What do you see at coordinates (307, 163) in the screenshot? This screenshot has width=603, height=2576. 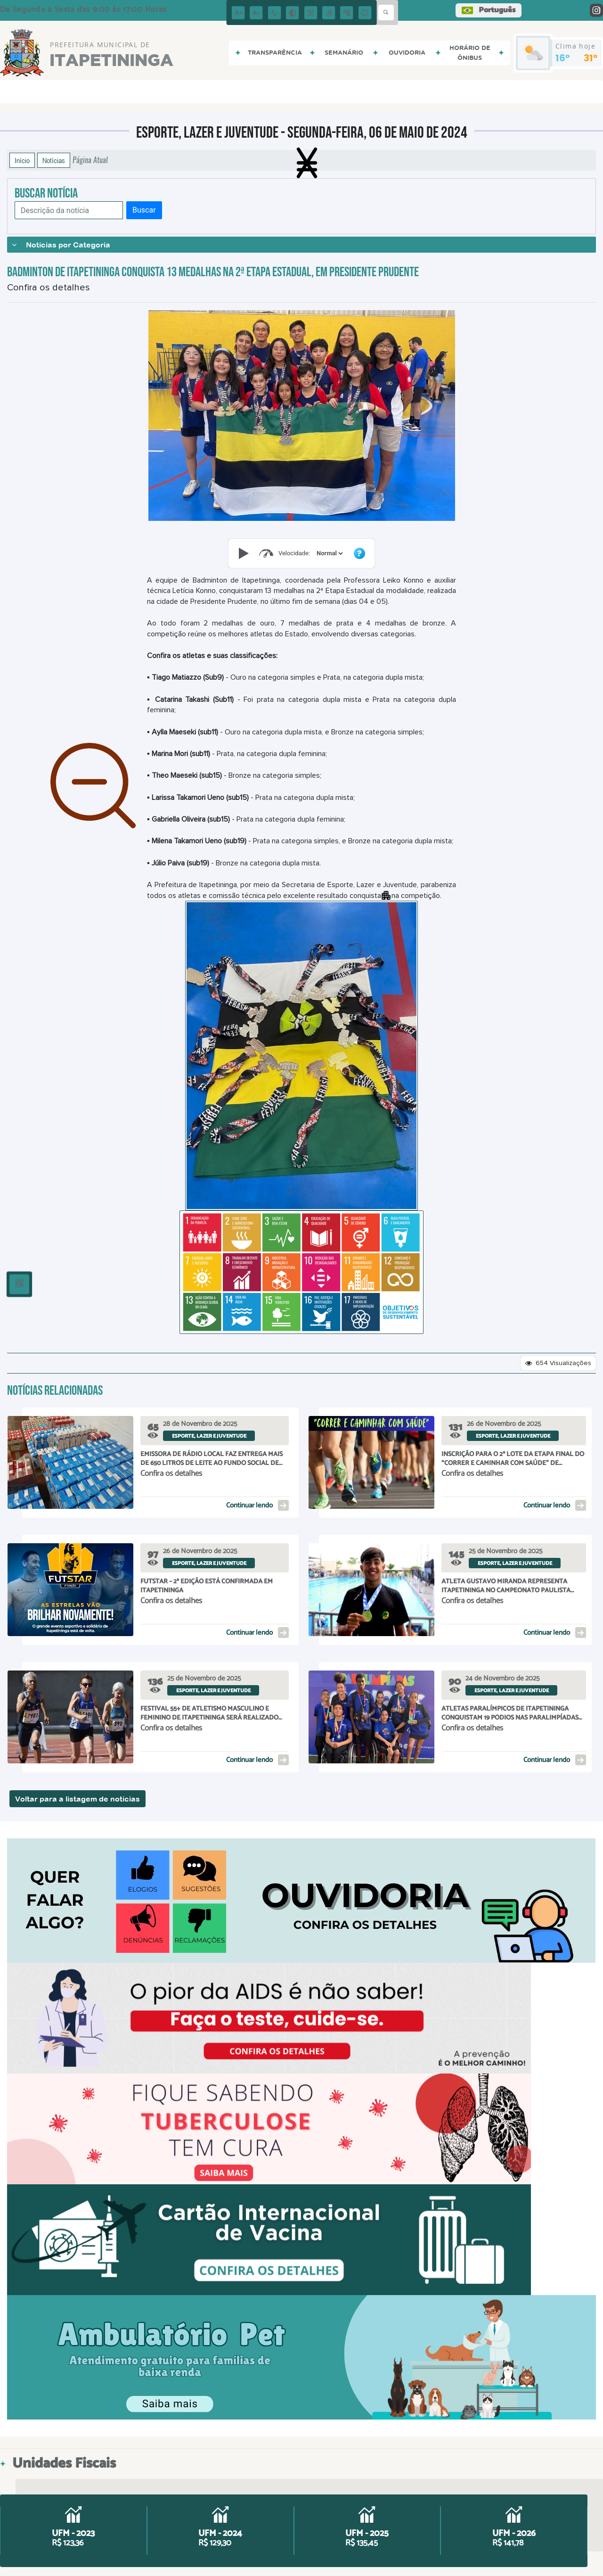 I see `view or select nano cryptocurrency` at bounding box center [307, 163].